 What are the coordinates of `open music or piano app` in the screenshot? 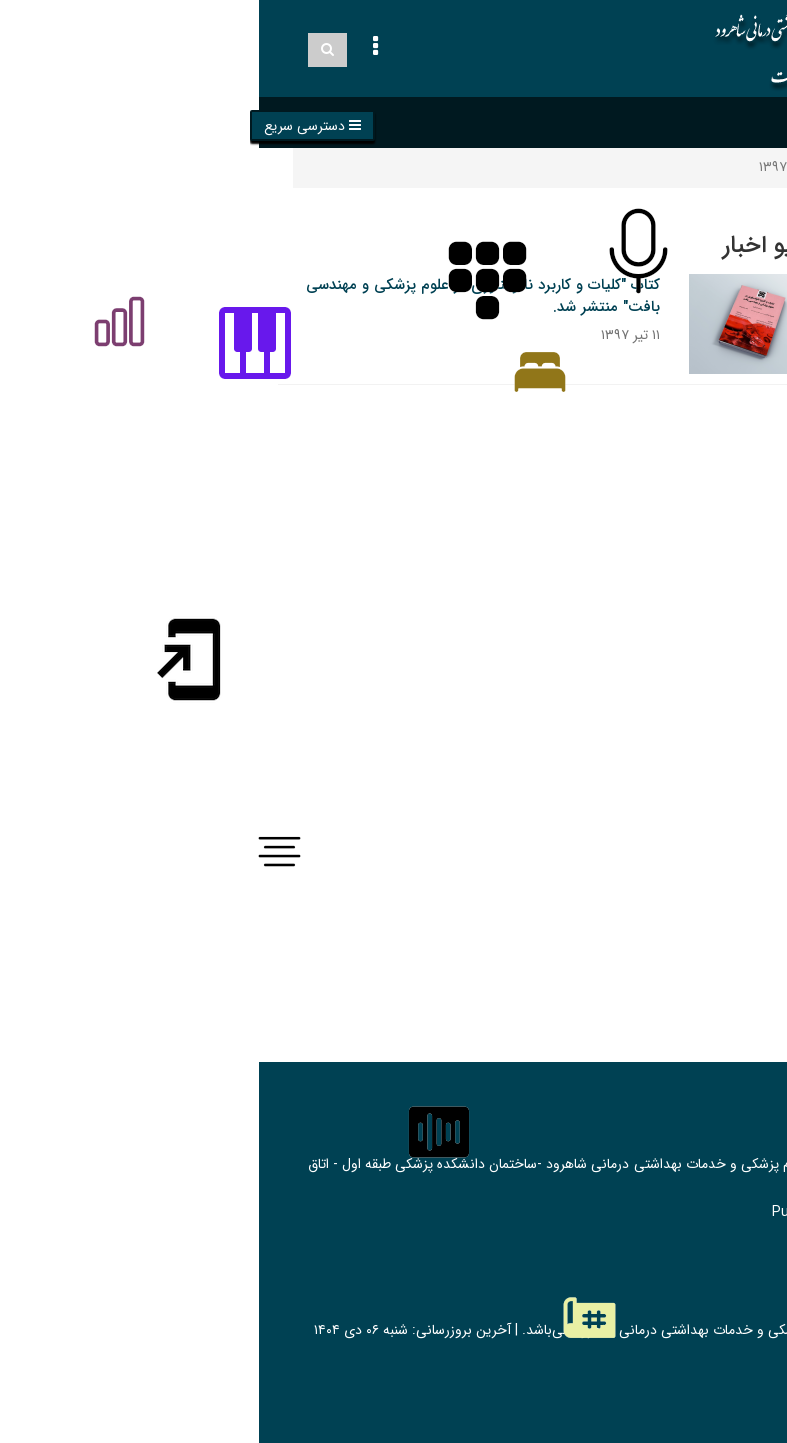 It's located at (255, 343).